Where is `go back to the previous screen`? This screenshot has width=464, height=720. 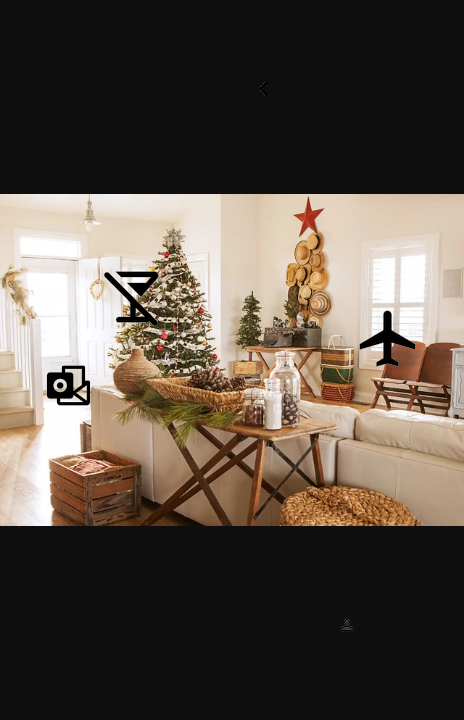 go back to the previous screen is located at coordinates (263, 88).